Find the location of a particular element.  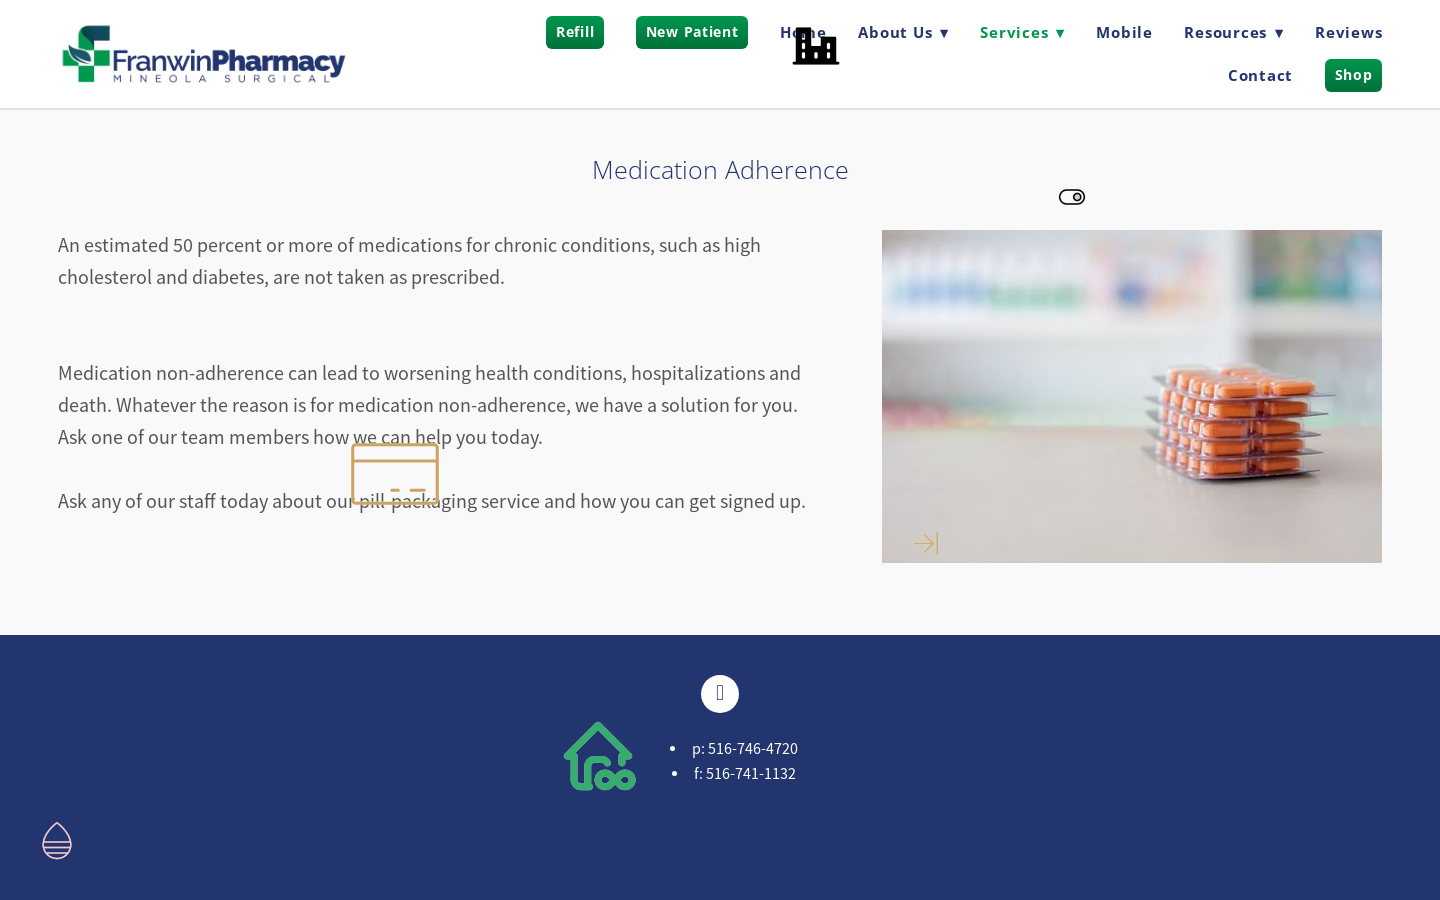

access smart home automation settings is located at coordinates (598, 756).